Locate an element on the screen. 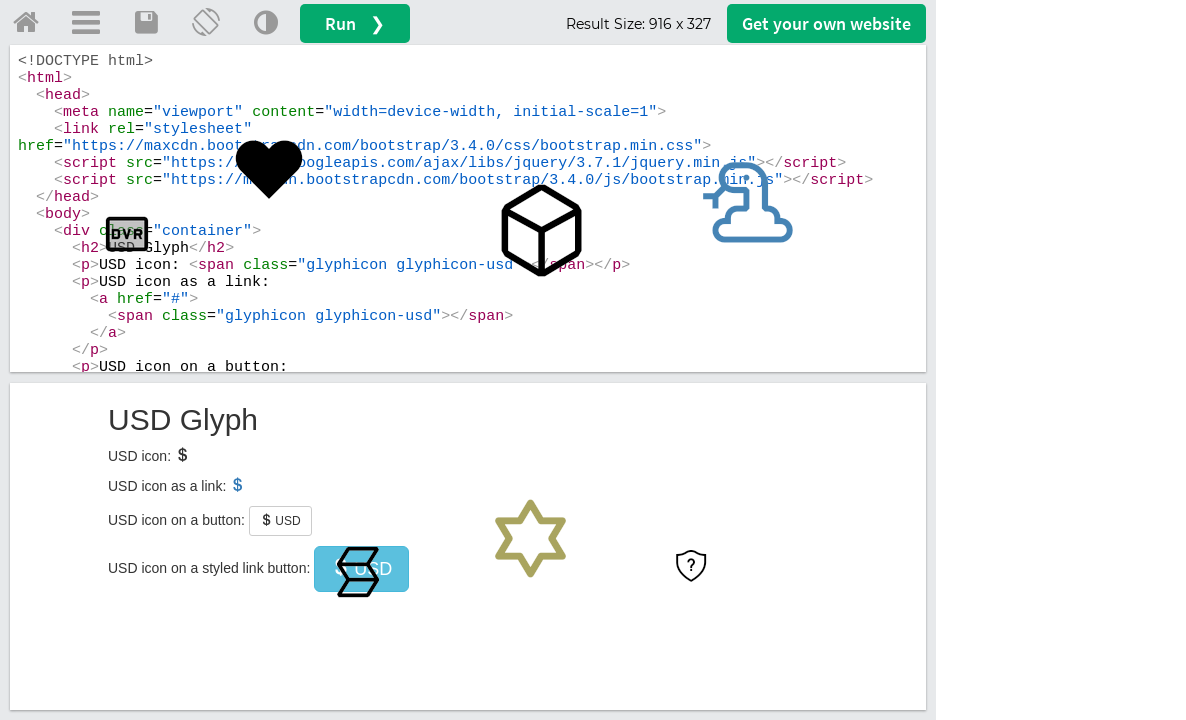 This screenshot has width=1186, height=720. python file or python language indicator is located at coordinates (749, 205).